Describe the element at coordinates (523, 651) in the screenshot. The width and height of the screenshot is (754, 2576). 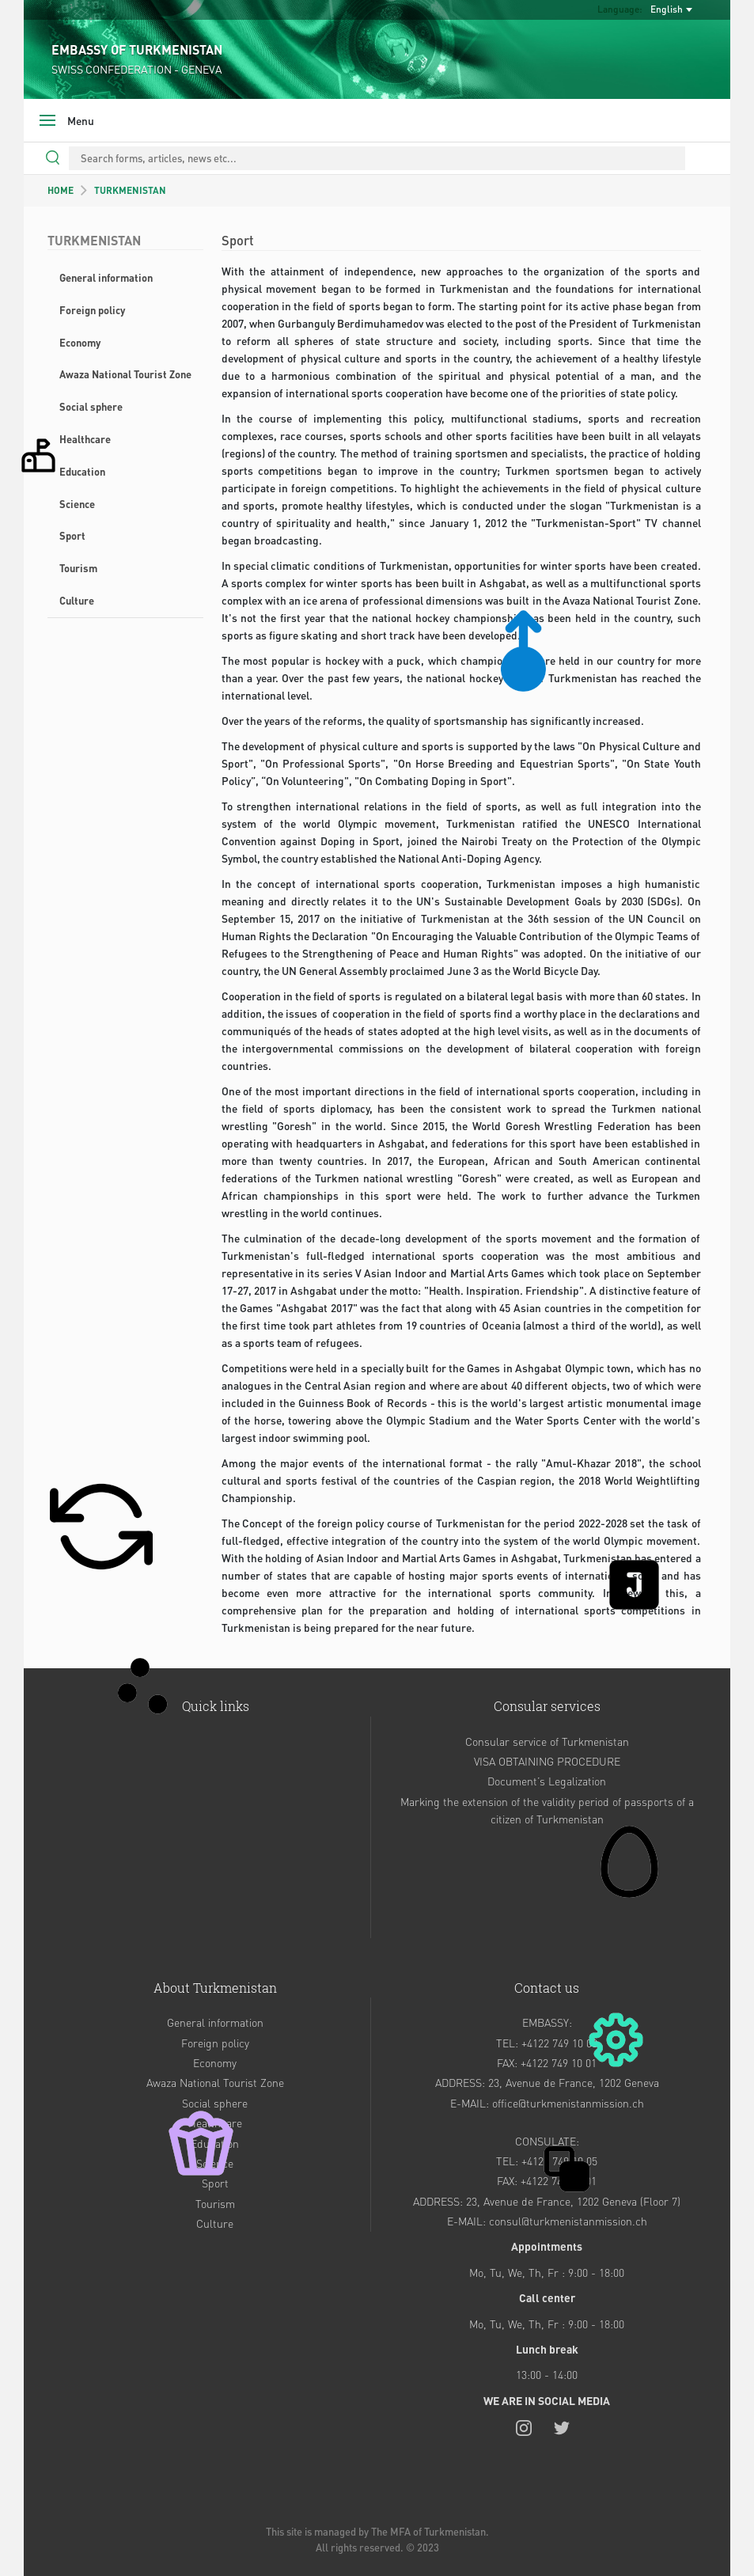
I see `swipe up to continue or dismiss` at that location.